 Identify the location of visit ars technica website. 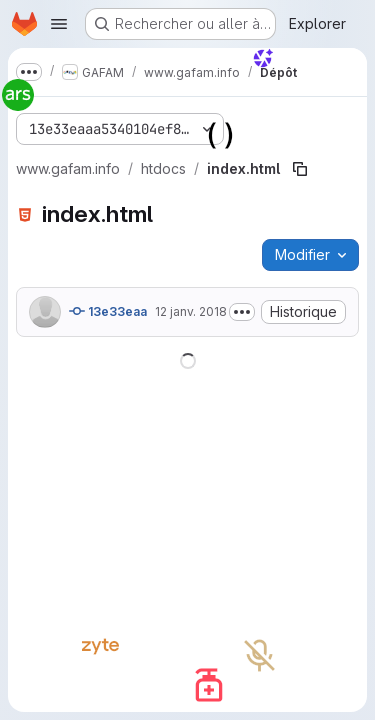
(18, 95).